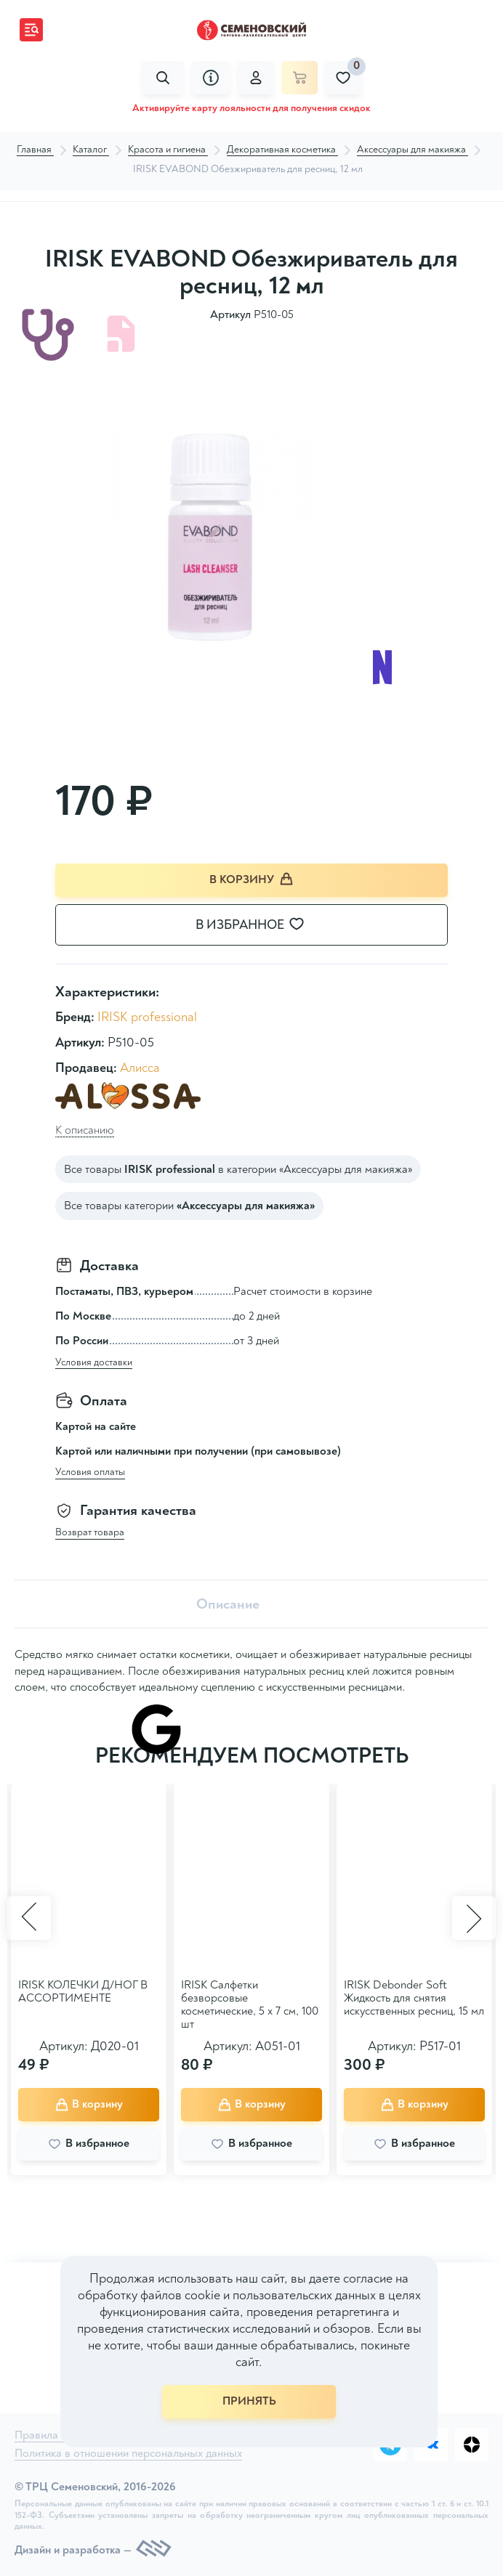  Describe the element at coordinates (47, 333) in the screenshot. I see `access health or medical features` at that location.